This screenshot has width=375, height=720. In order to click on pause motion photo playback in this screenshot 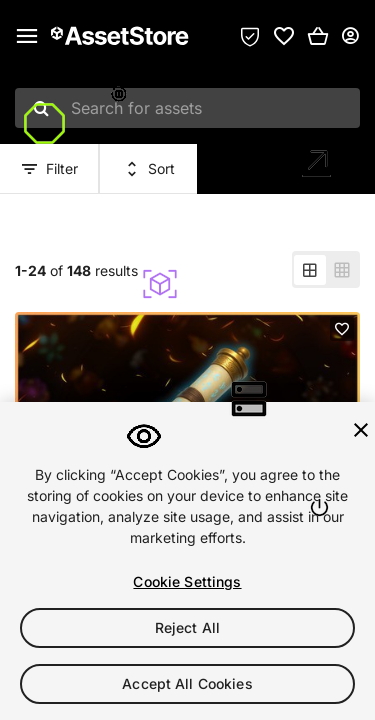, I will do `click(119, 94)`.